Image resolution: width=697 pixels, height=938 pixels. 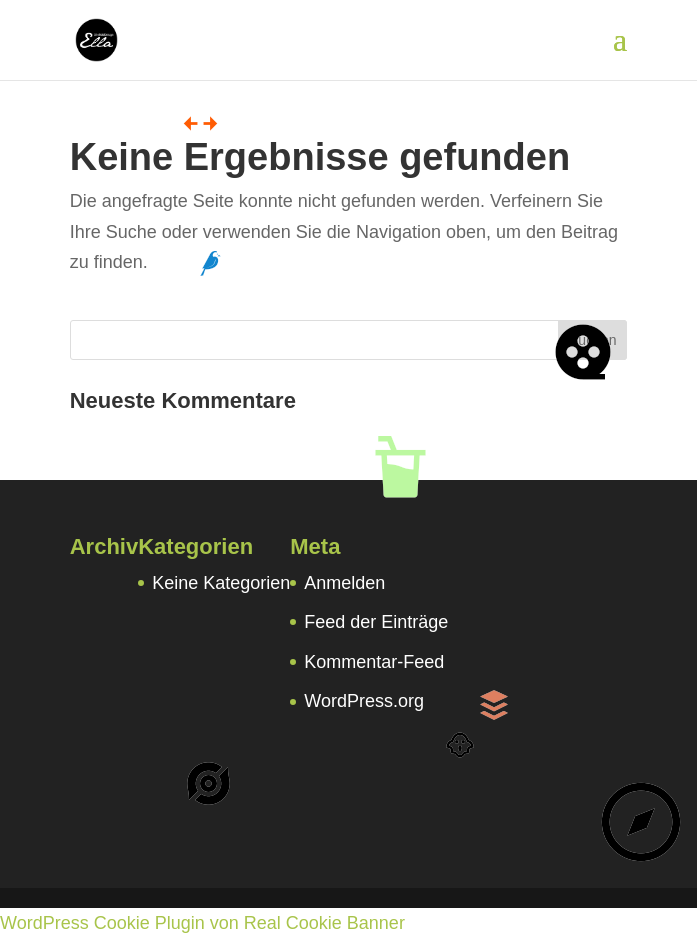 What do you see at coordinates (210, 263) in the screenshot?
I see `wagtail CMS logo` at bounding box center [210, 263].